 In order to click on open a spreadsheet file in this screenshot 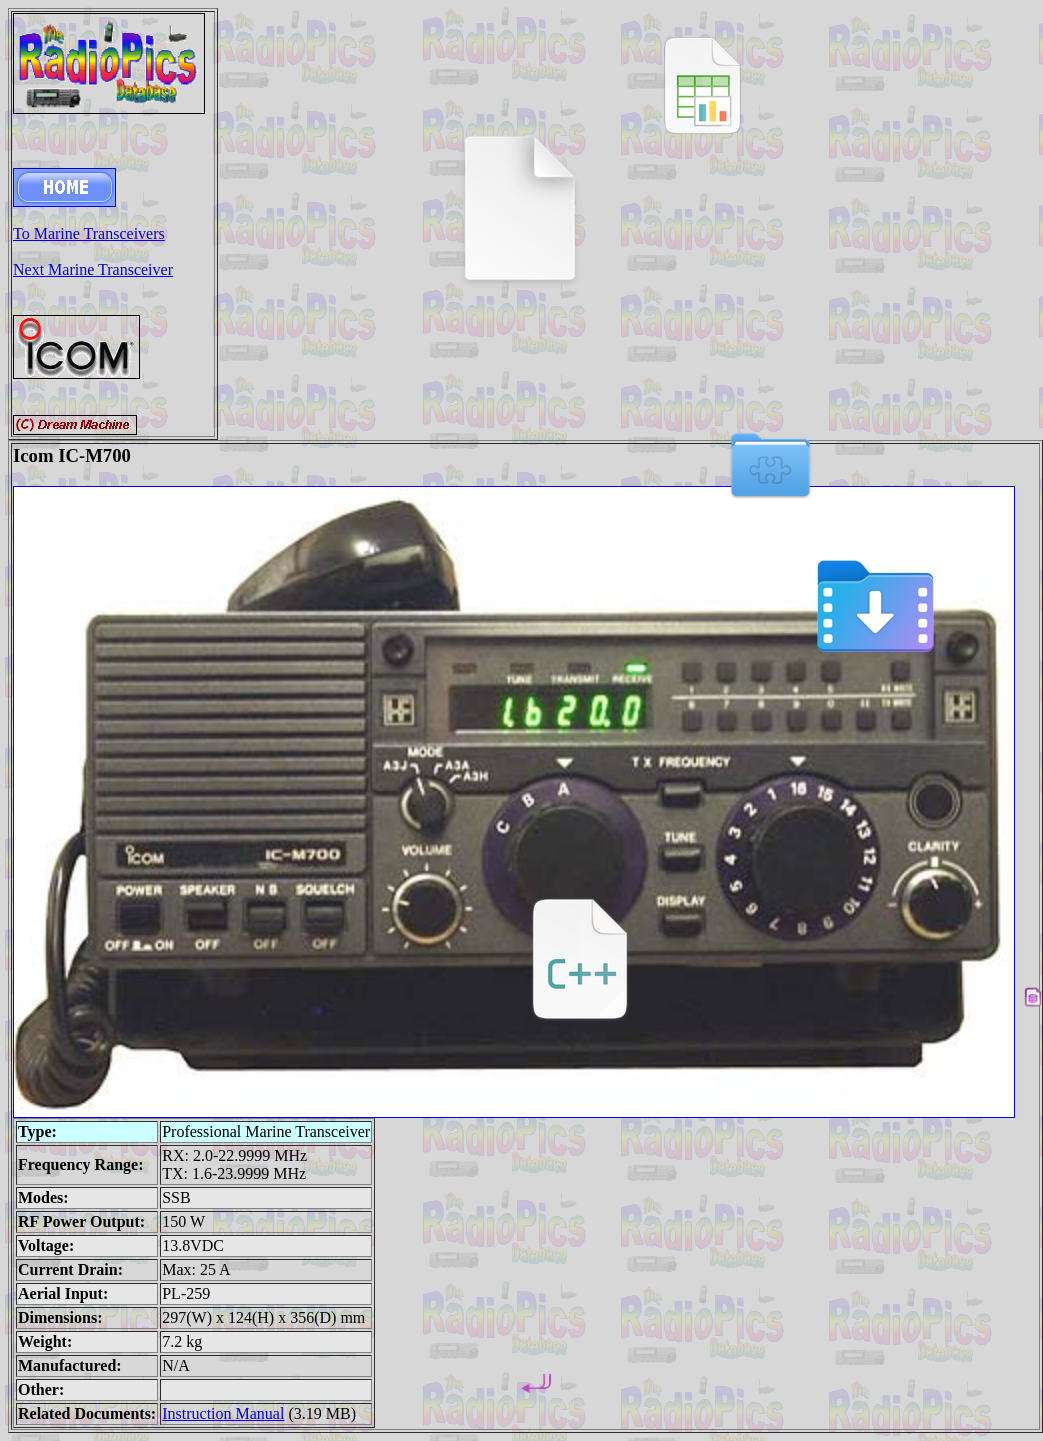, I will do `click(702, 85)`.